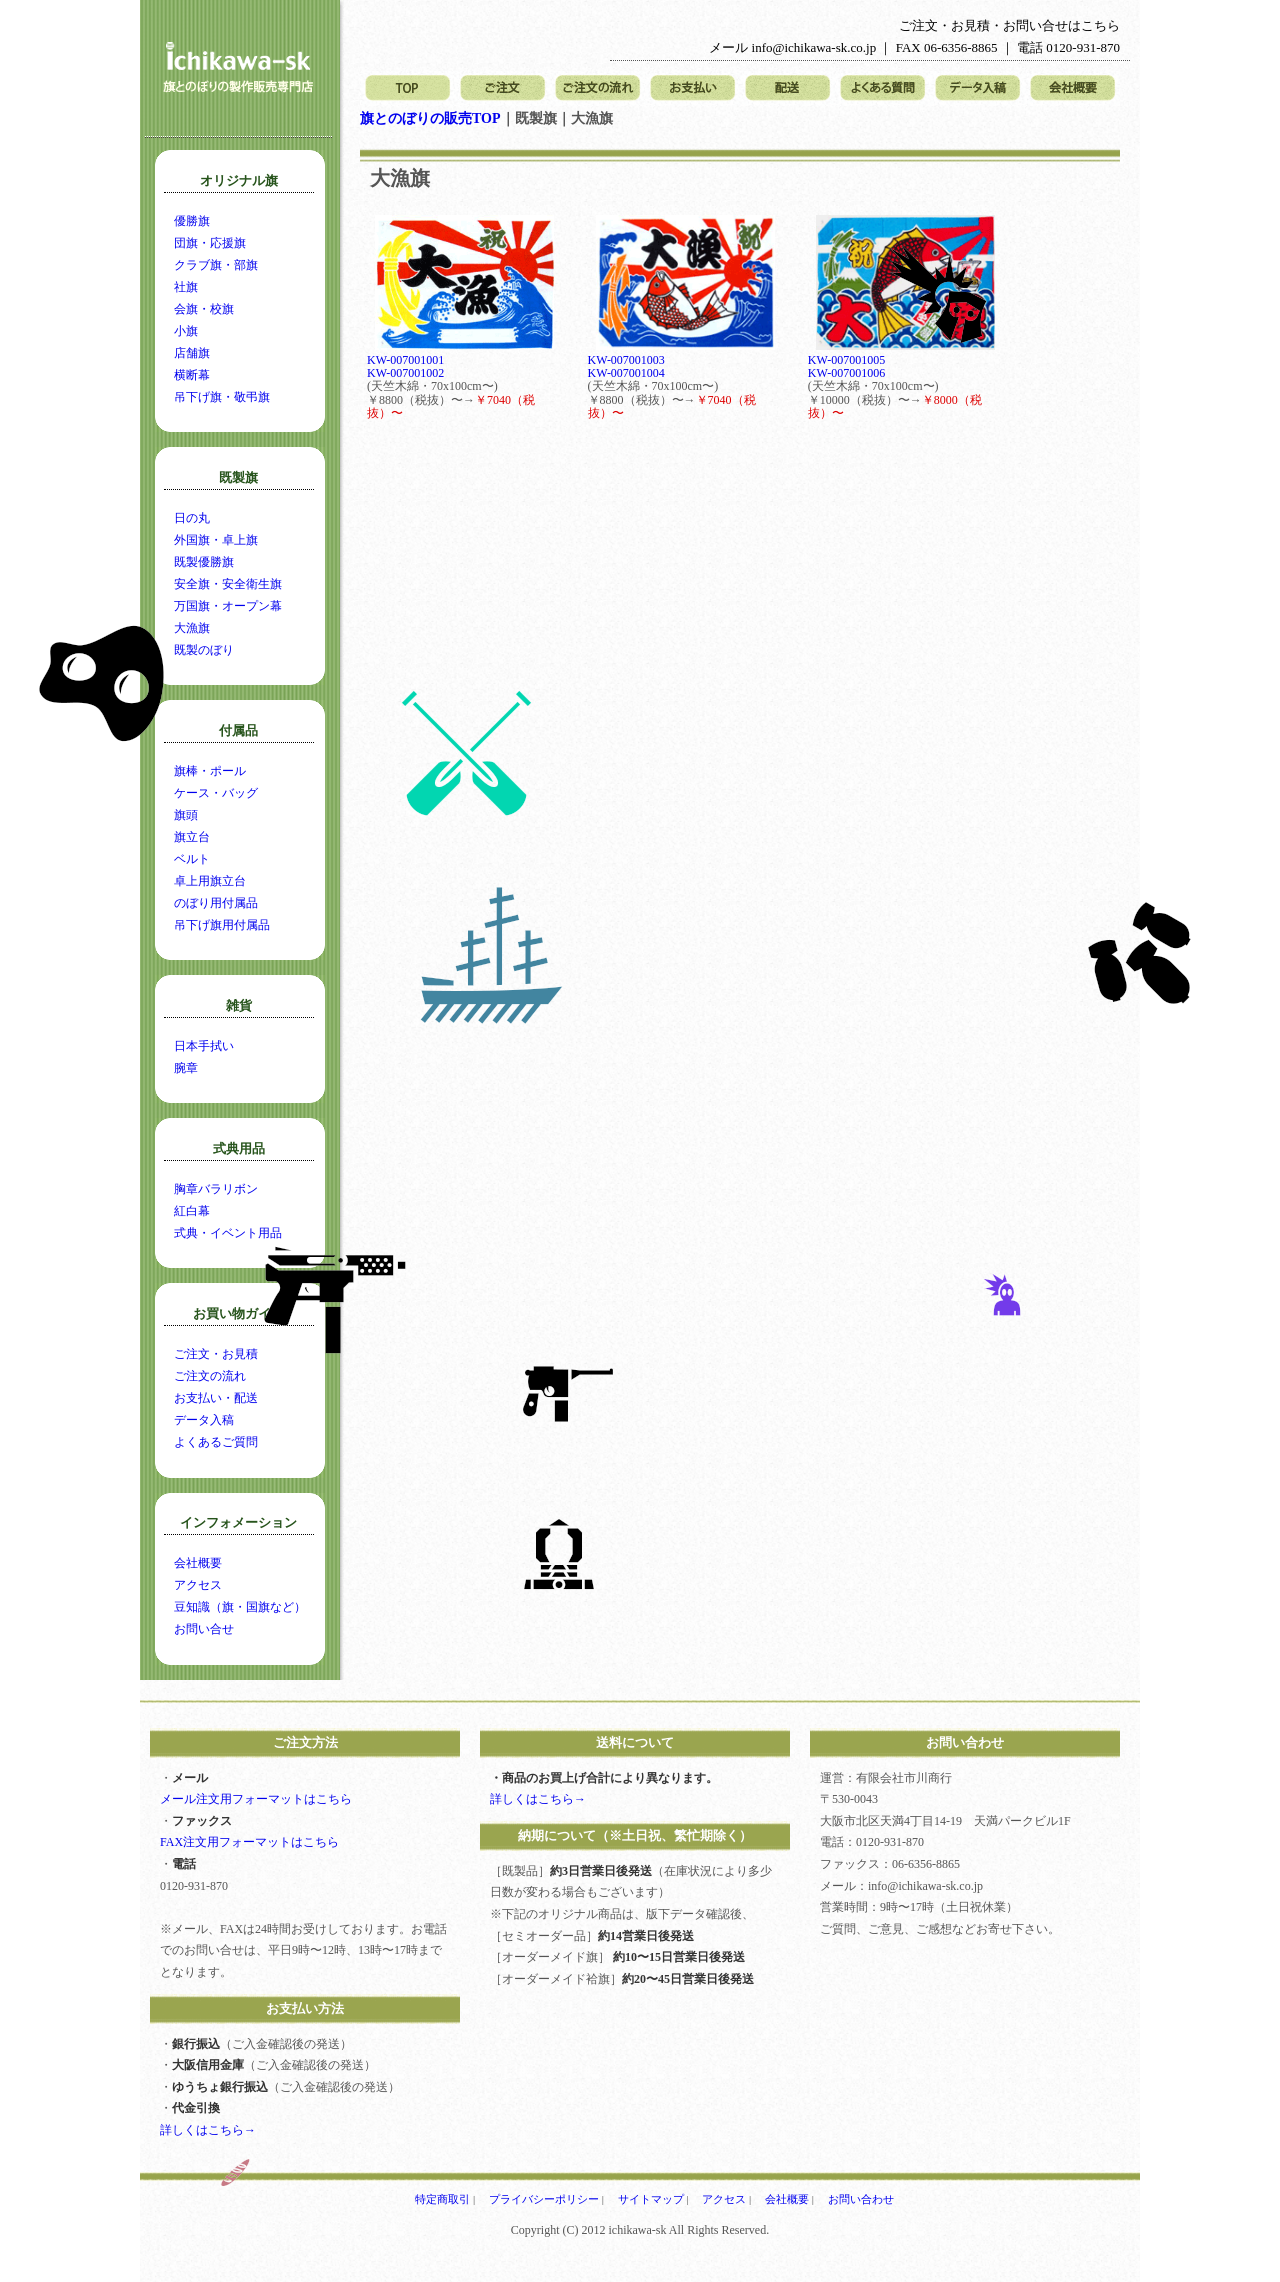  What do you see at coordinates (559, 1554) in the screenshot?
I see `view current energy or fuel reserves` at bounding box center [559, 1554].